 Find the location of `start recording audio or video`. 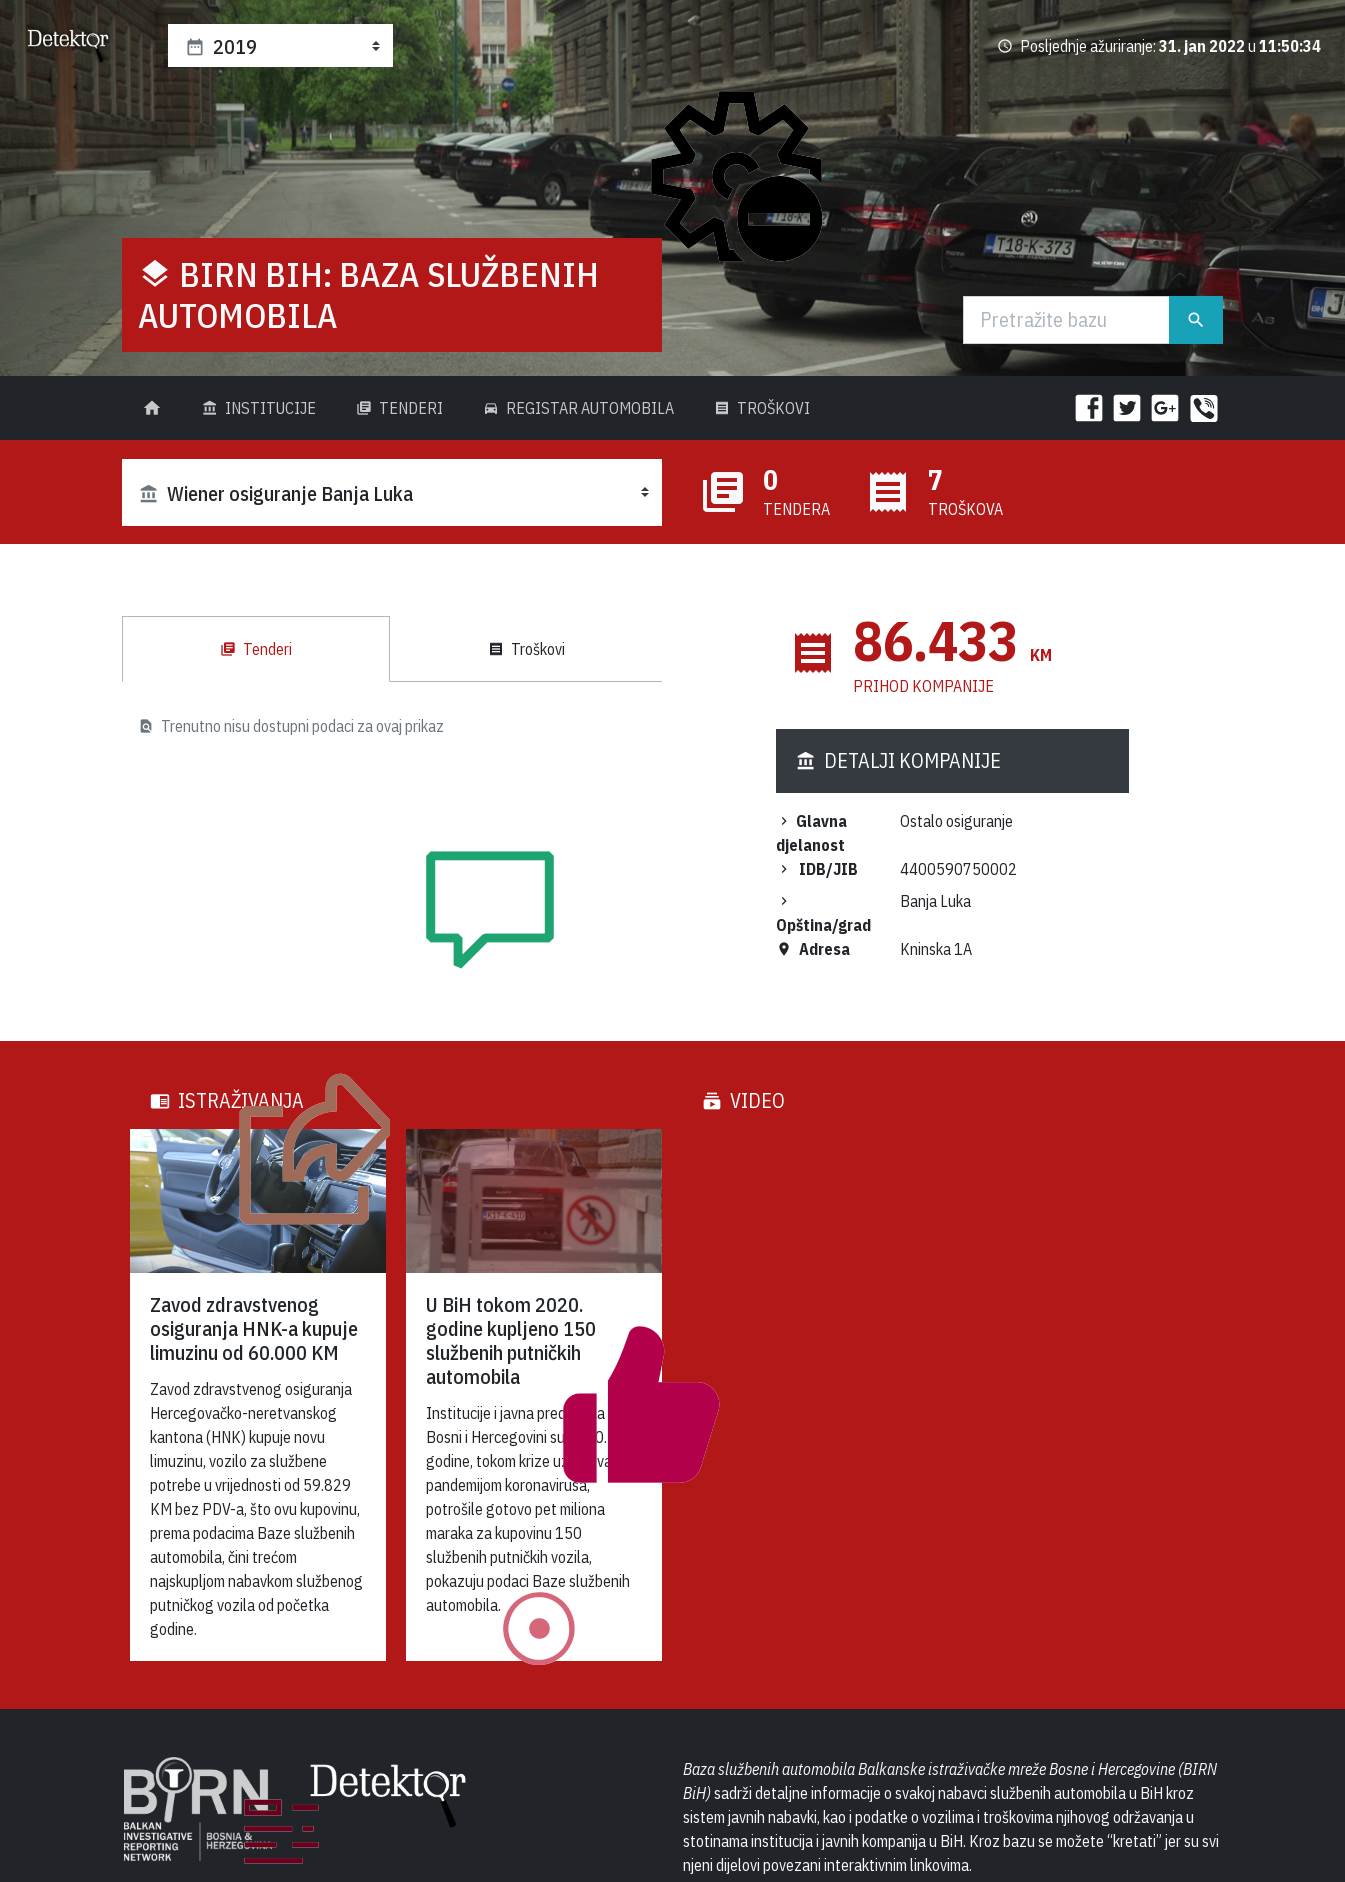

start recording audio or video is located at coordinates (539, 1628).